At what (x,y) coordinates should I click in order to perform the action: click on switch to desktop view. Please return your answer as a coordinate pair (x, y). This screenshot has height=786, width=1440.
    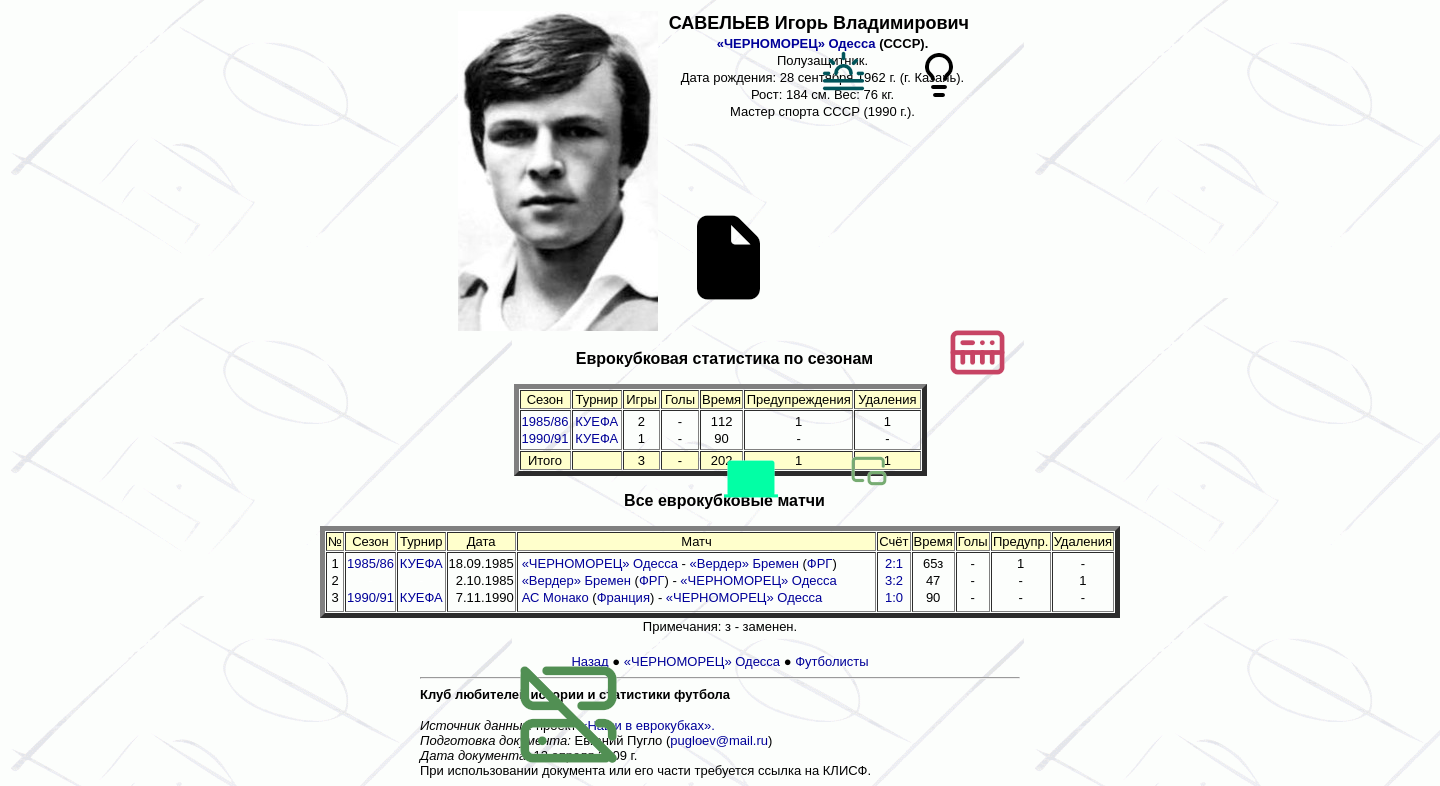
    Looking at the image, I should click on (751, 479).